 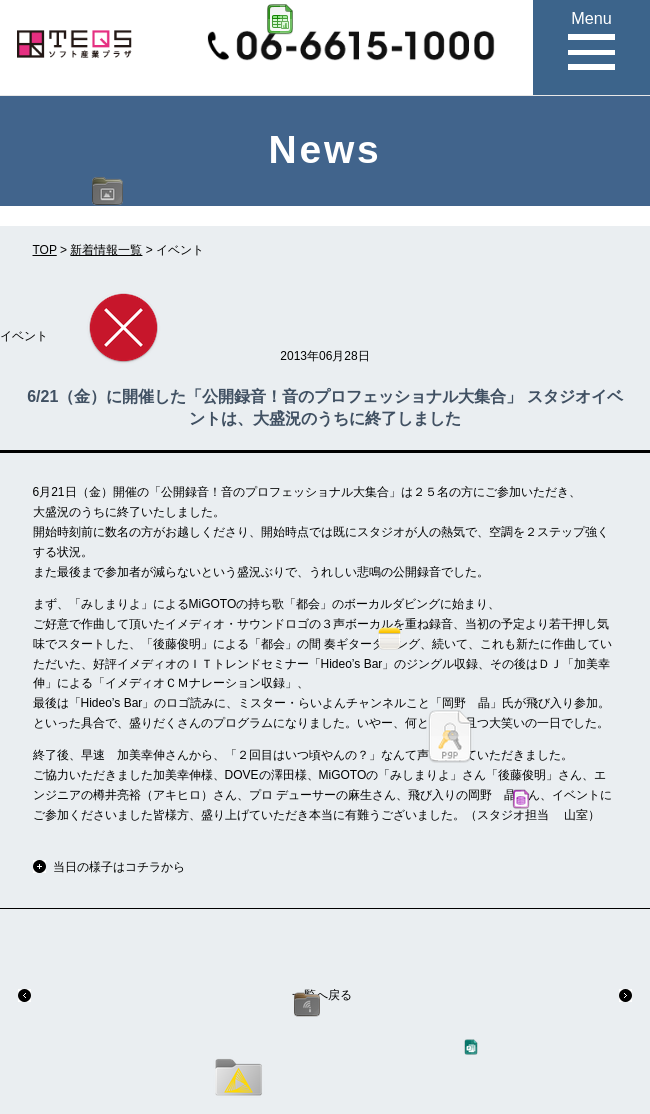 I want to click on microsoft publisher document file, so click(x=471, y=1047).